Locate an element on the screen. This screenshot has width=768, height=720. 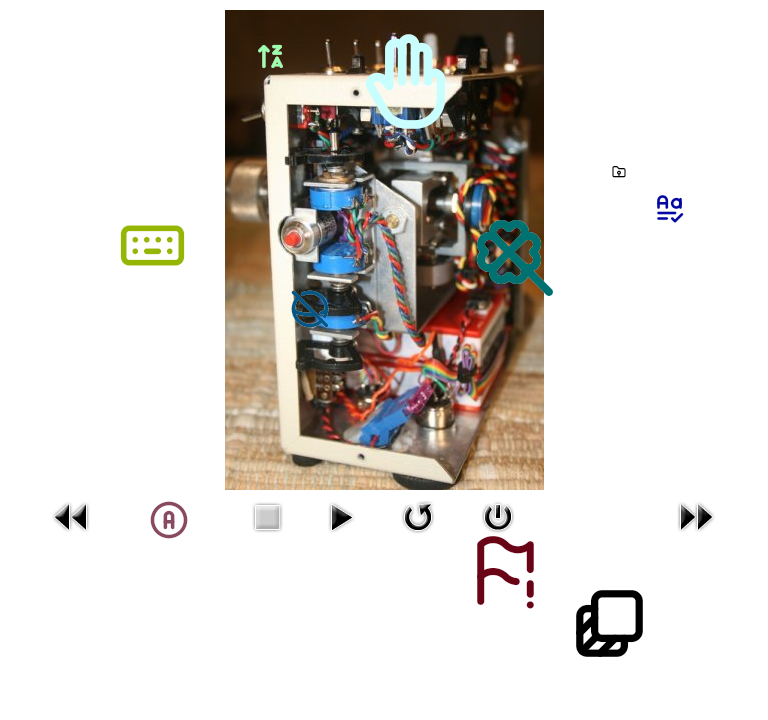
indicates luck or bonus feature is located at coordinates (513, 256).